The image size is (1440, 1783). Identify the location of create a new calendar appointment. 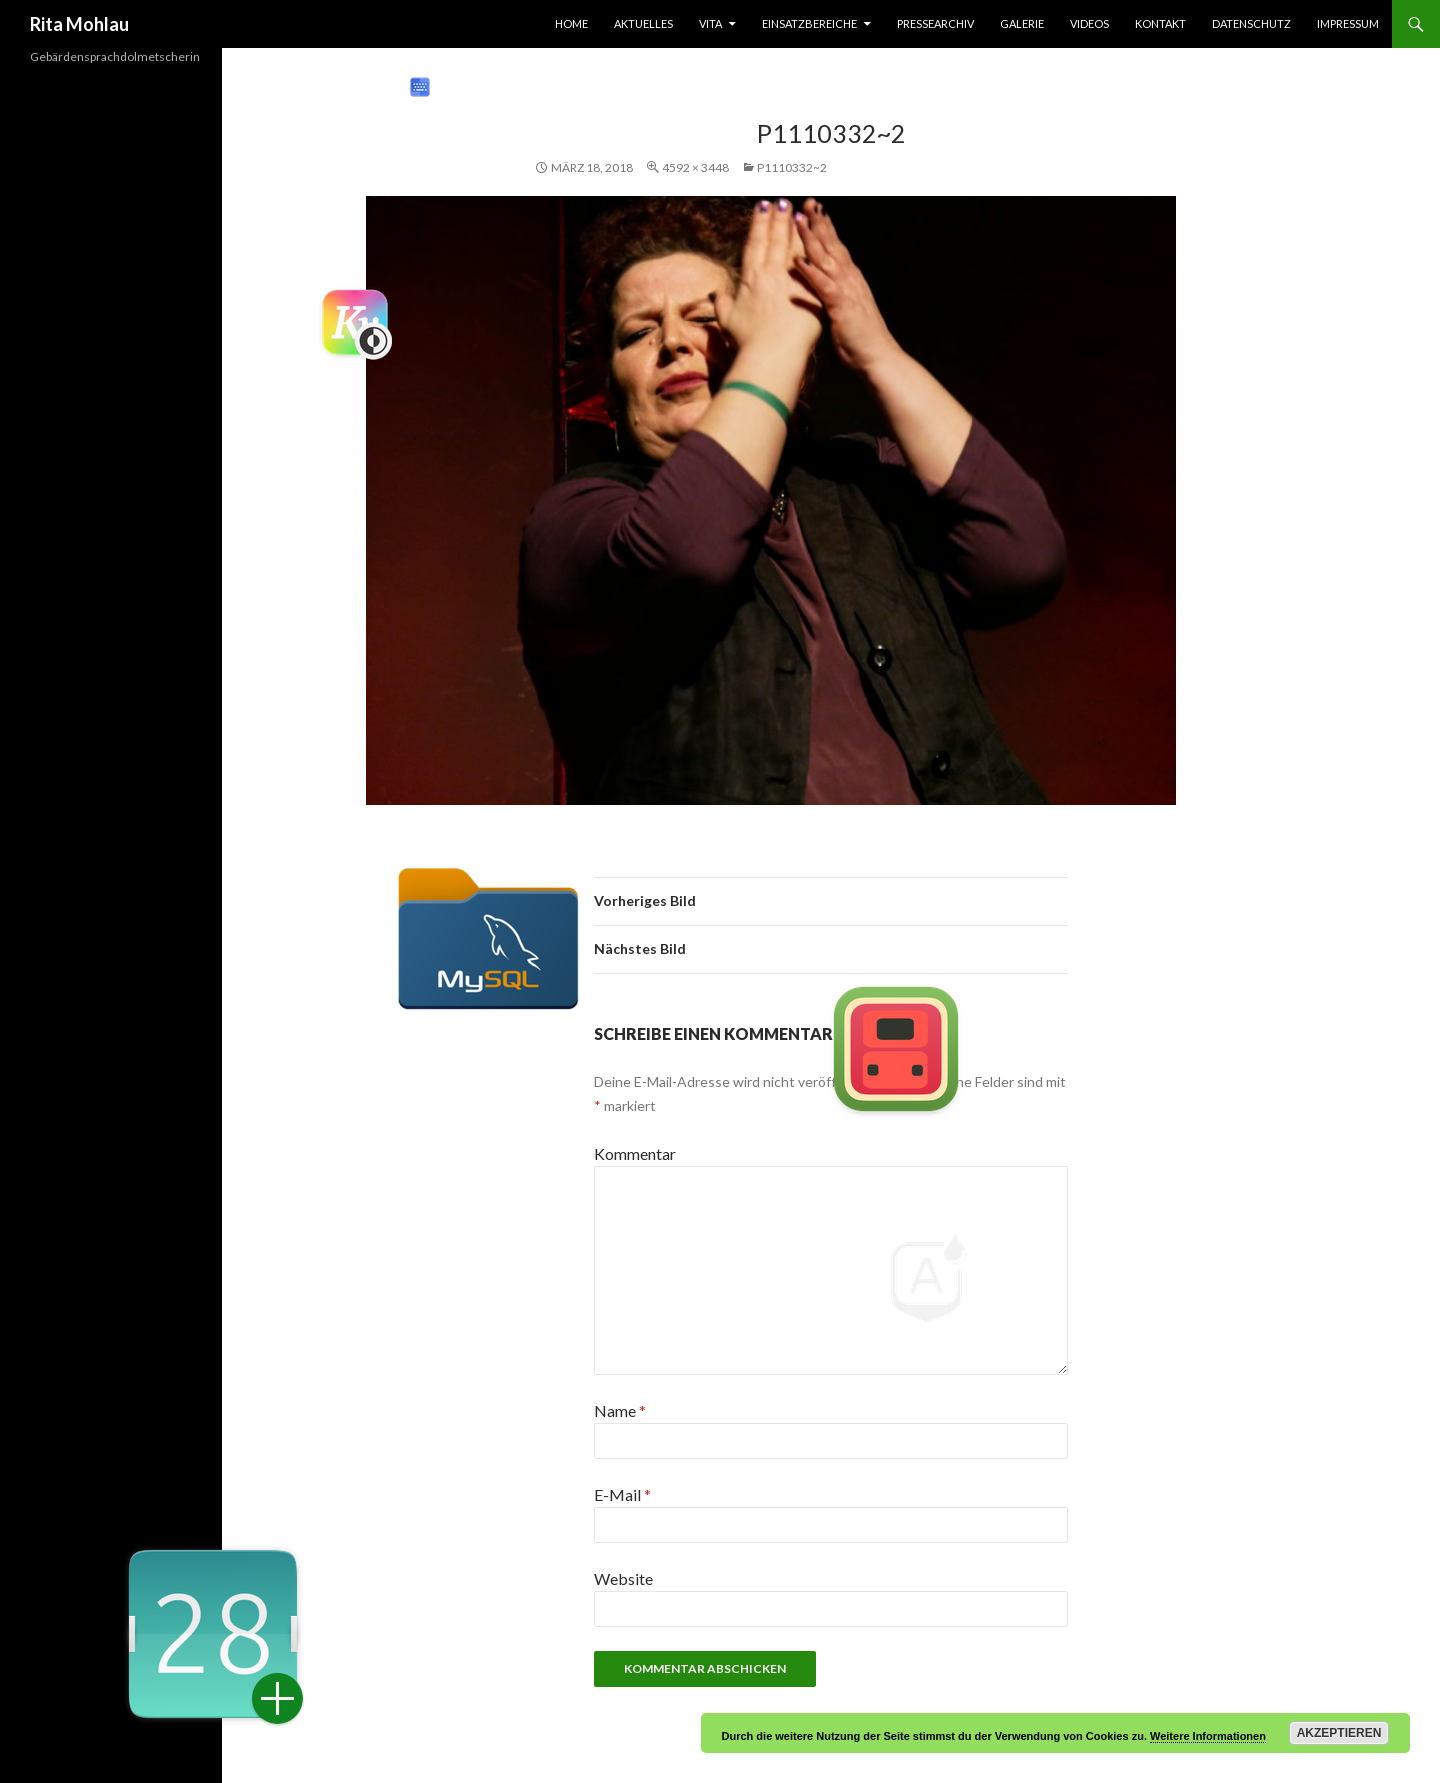
(213, 1634).